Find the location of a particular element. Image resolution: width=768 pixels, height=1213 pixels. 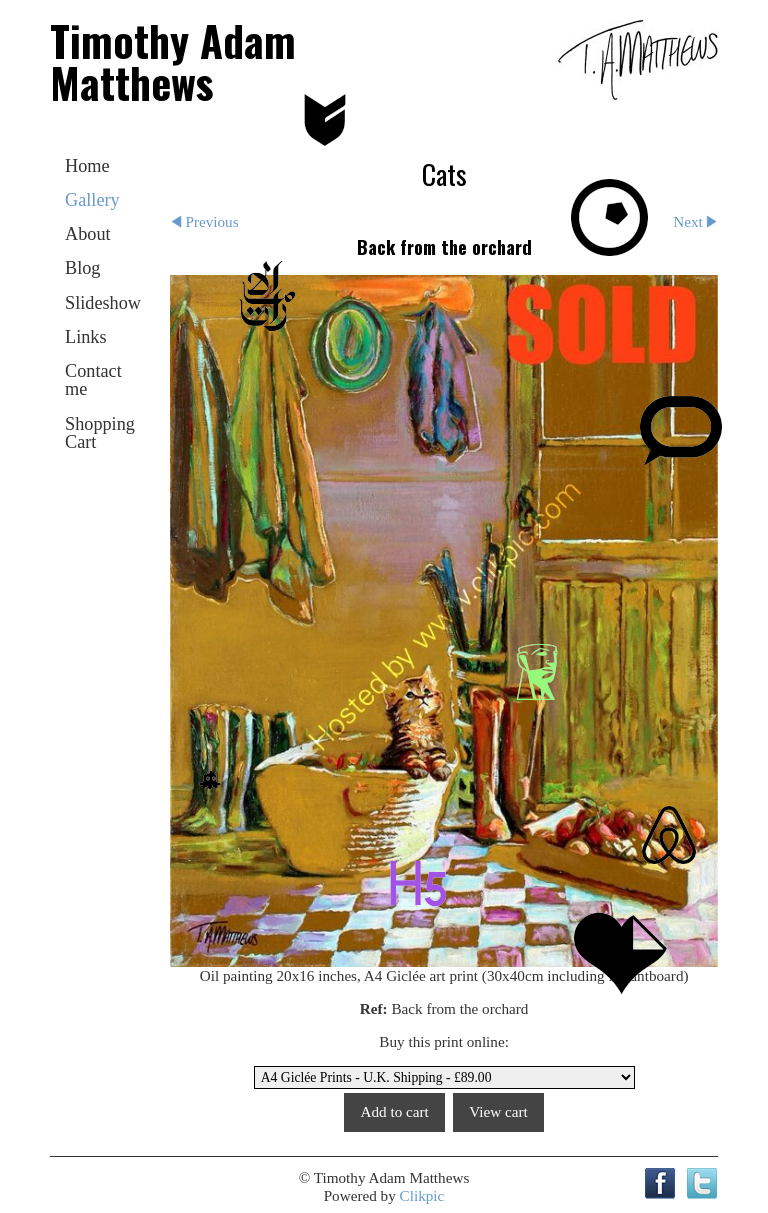

open kuula 360° photo platform is located at coordinates (609, 217).